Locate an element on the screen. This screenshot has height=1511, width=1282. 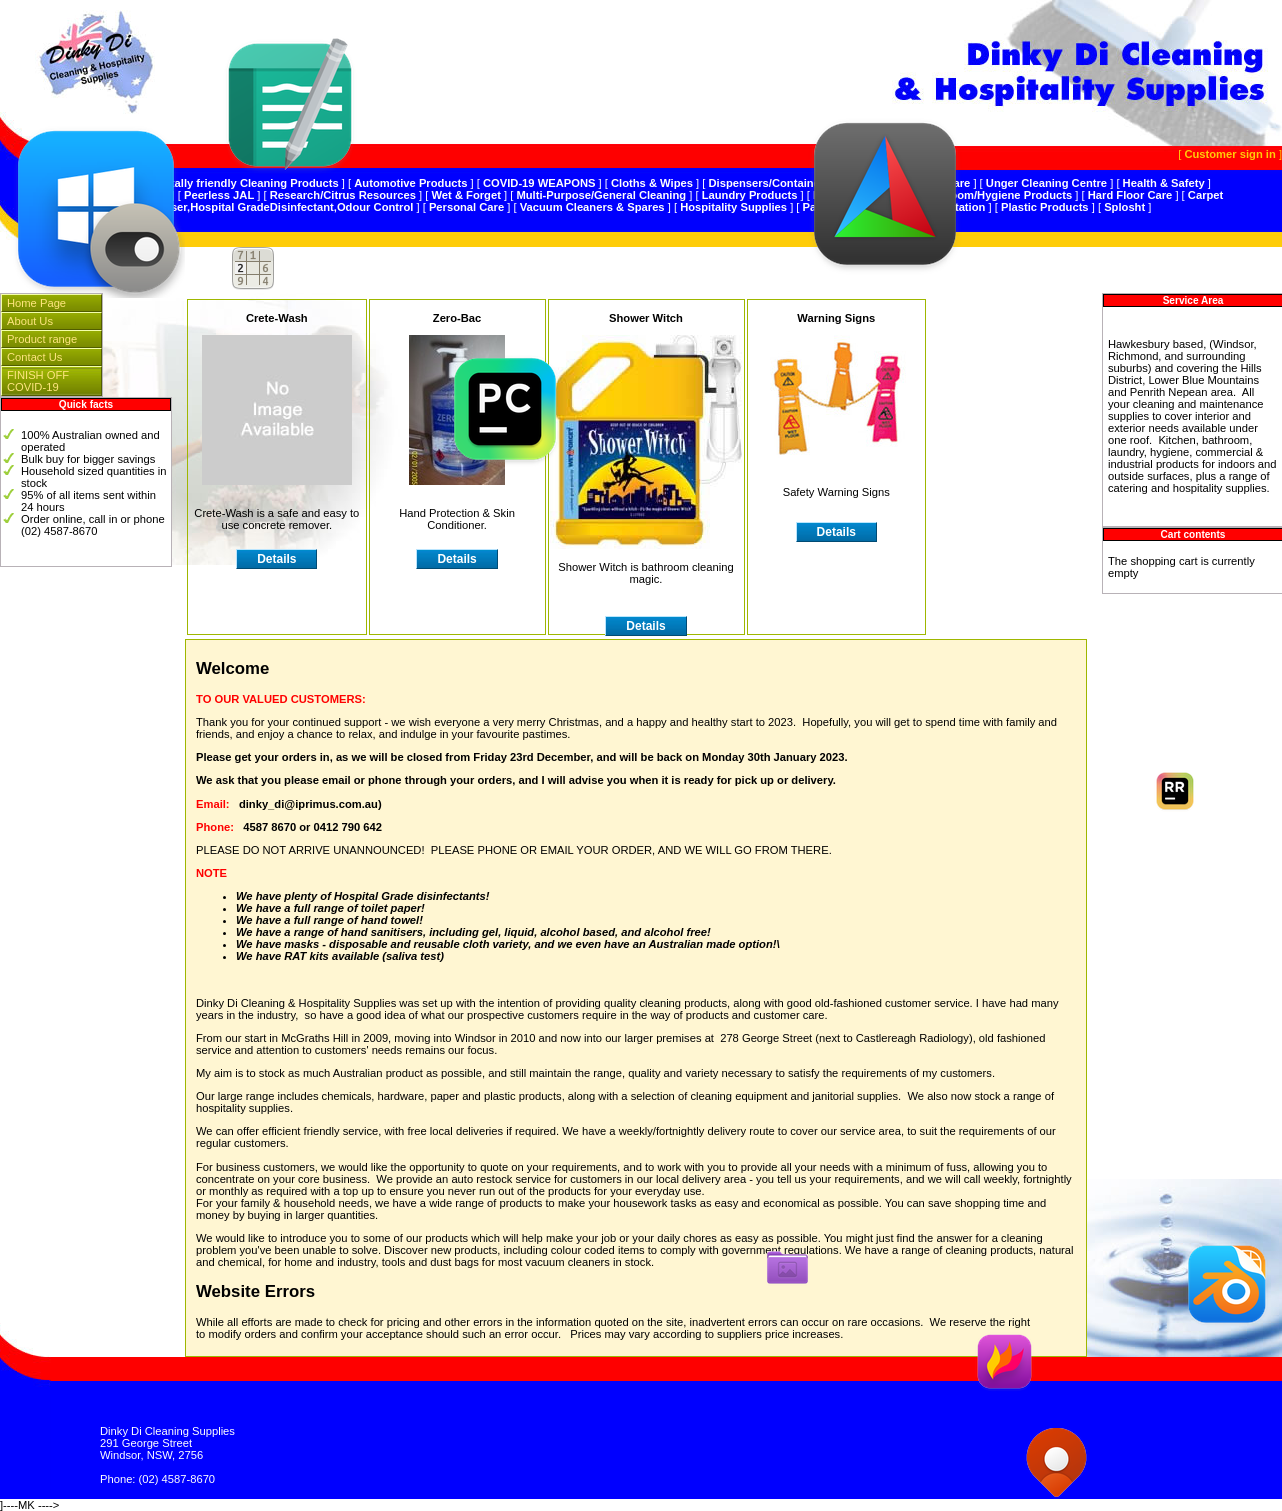
launch rustrover IDE is located at coordinates (1175, 791).